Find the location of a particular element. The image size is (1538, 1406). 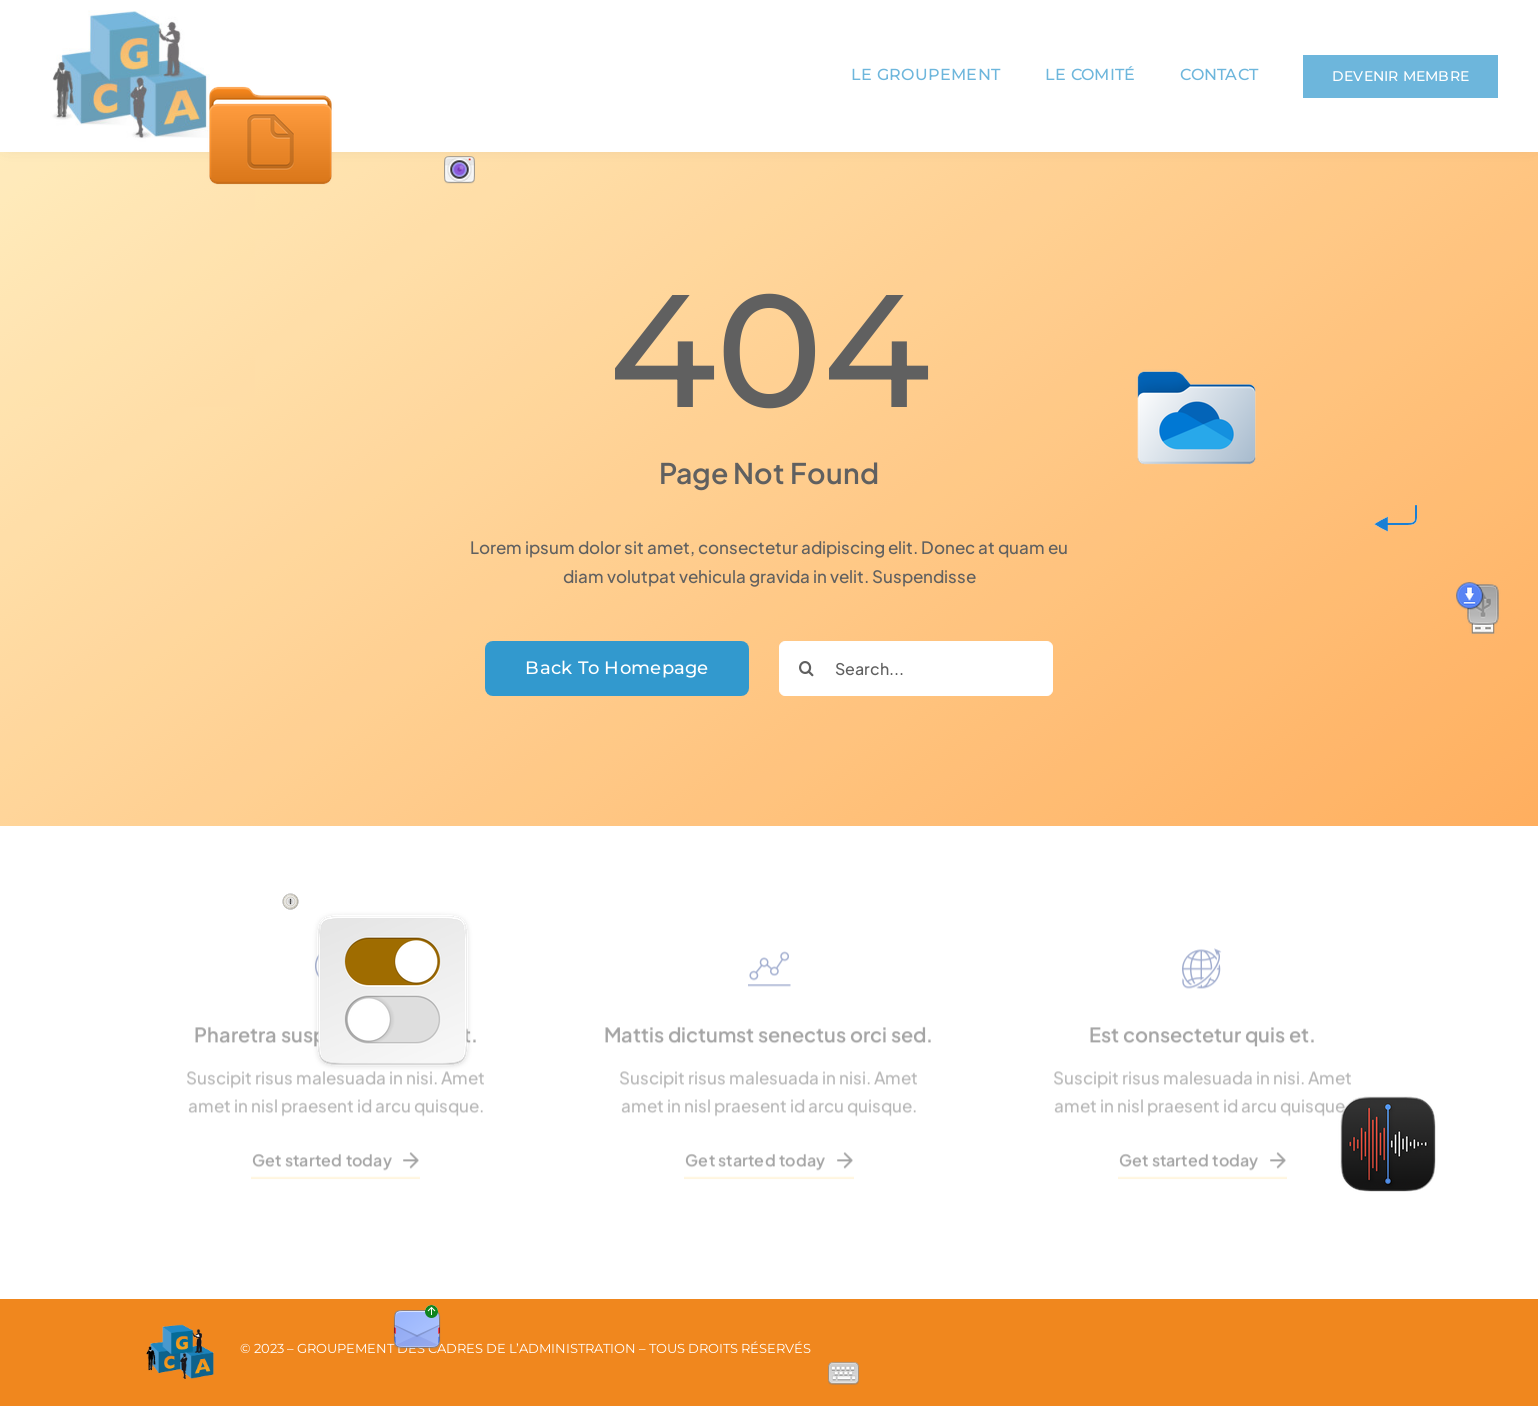

open webcamoid camera application is located at coordinates (459, 169).